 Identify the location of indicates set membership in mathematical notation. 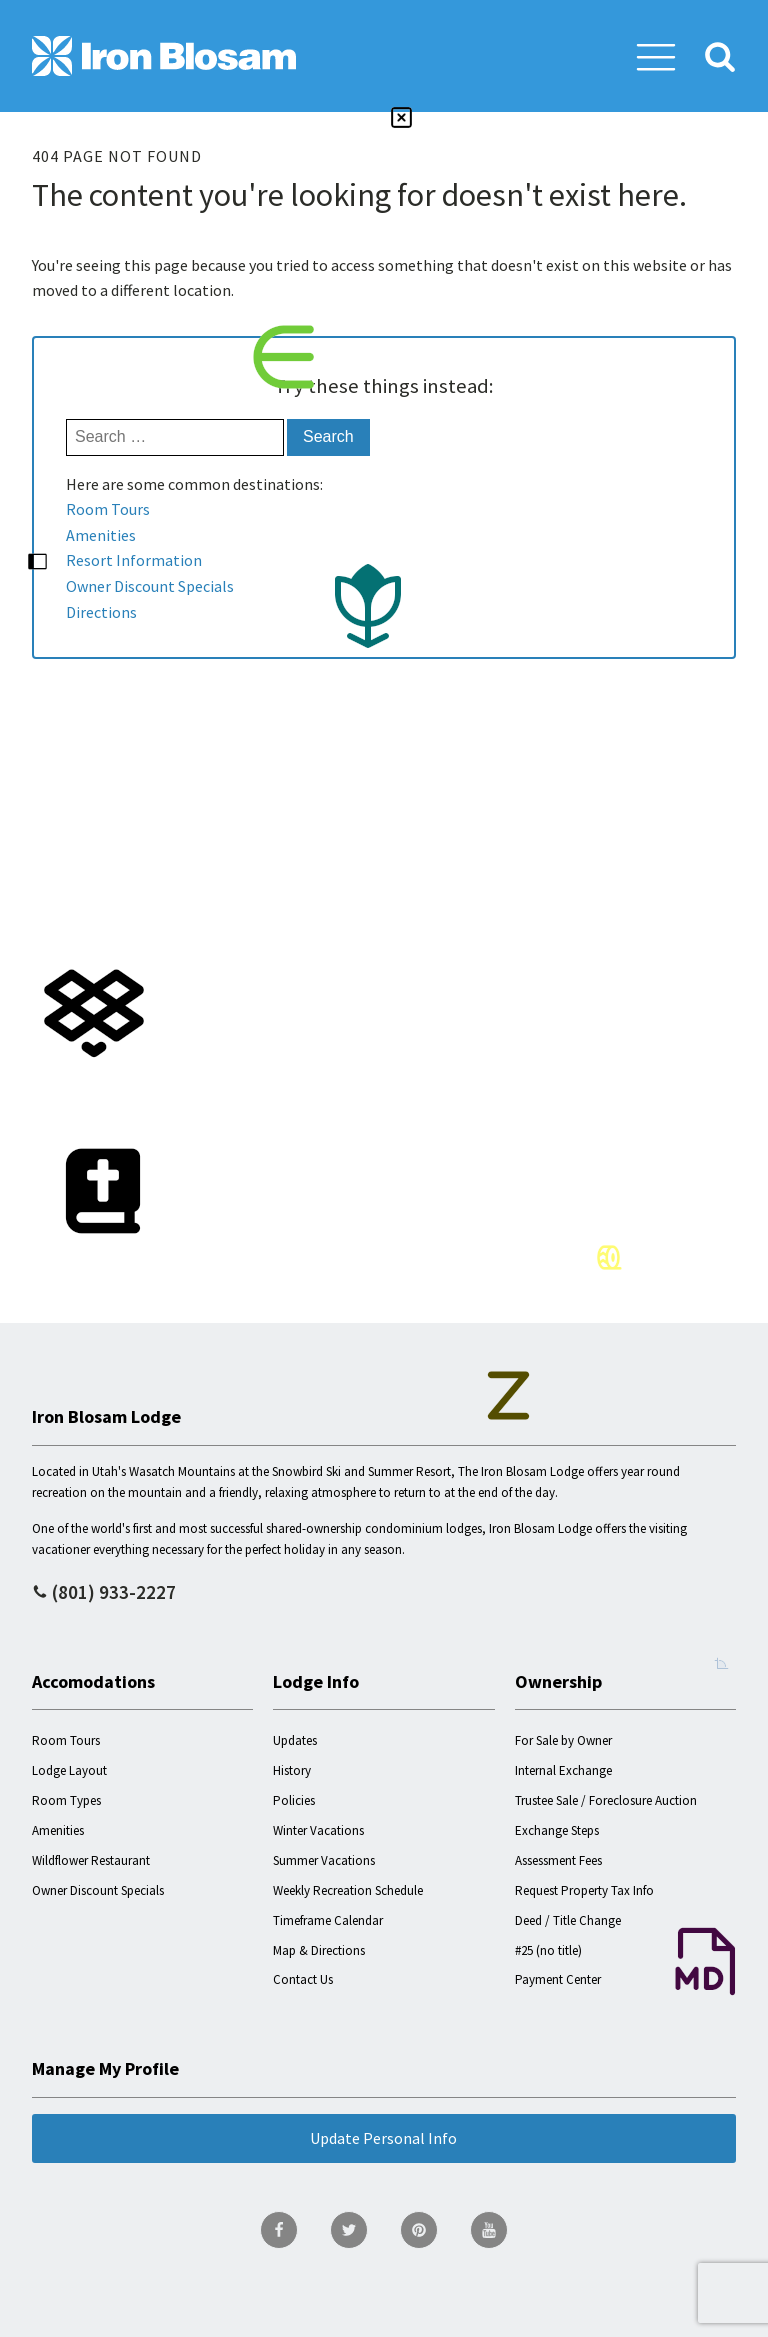
(285, 357).